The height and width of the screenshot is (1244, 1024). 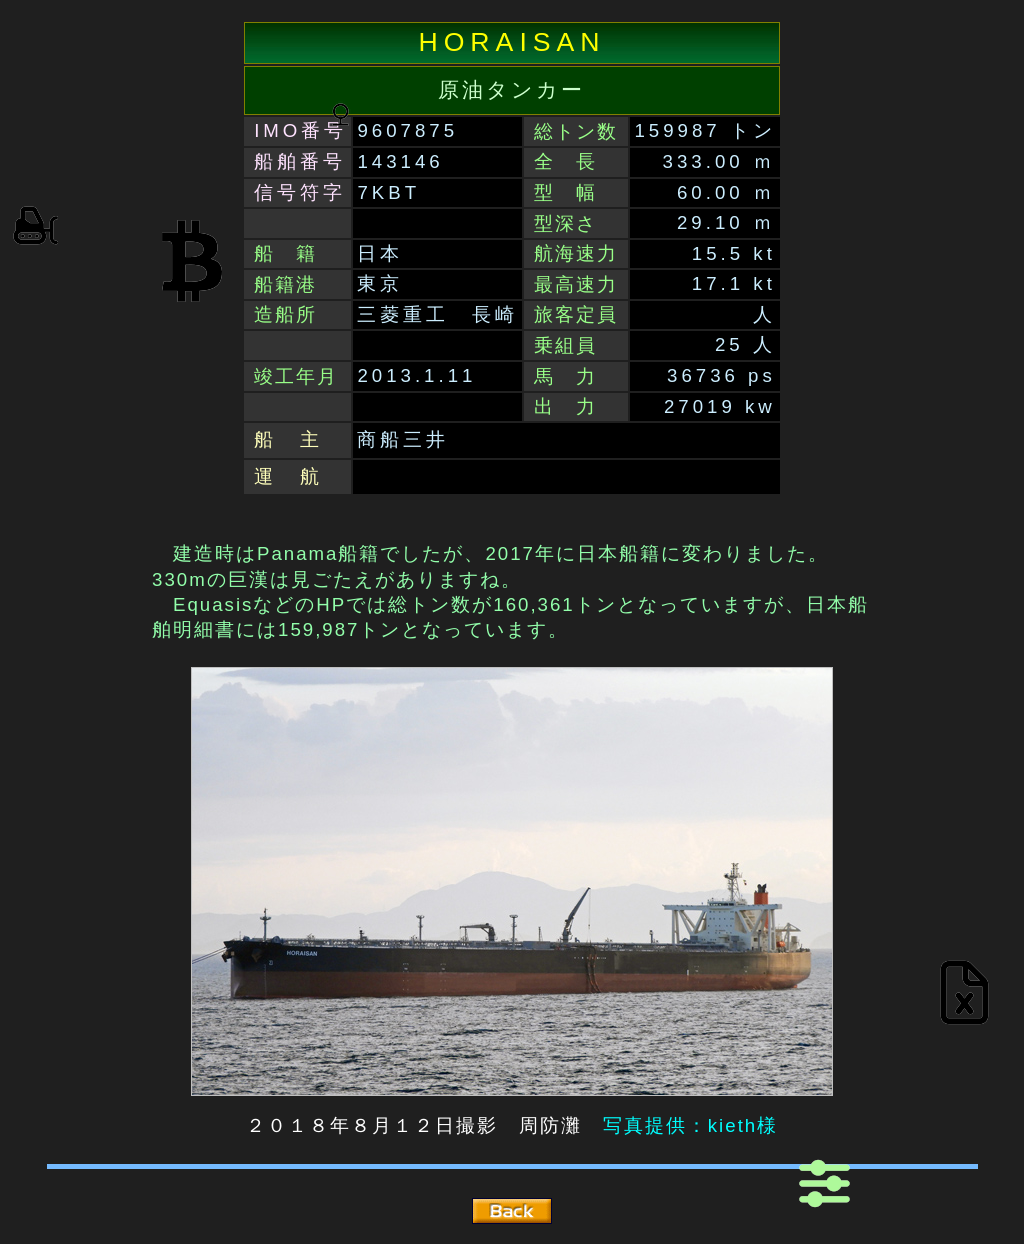 What do you see at coordinates (824, 1183) in the screenshot?
I see `adjust settings or preferences` at bounding box center [824, 1183].